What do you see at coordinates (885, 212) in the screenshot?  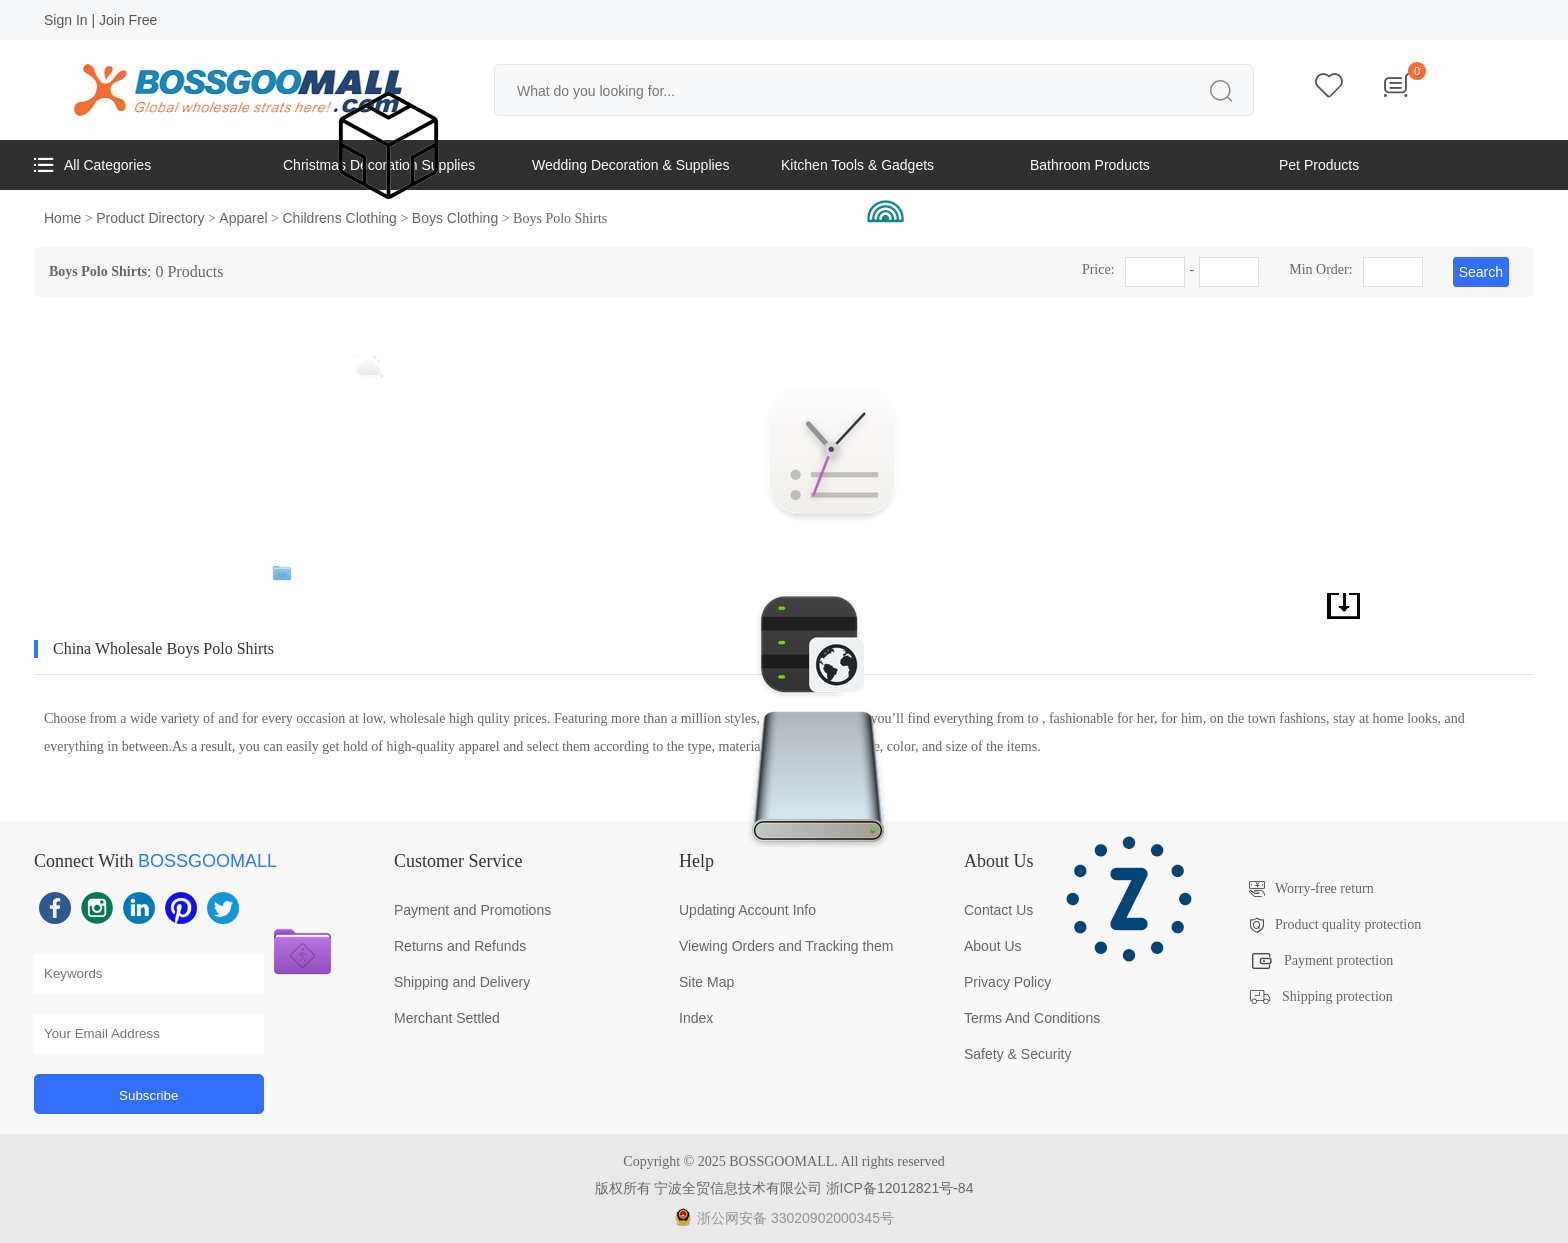 I see `indicates weather clearing or sunshine after rain` at bounding box center [885, 212].